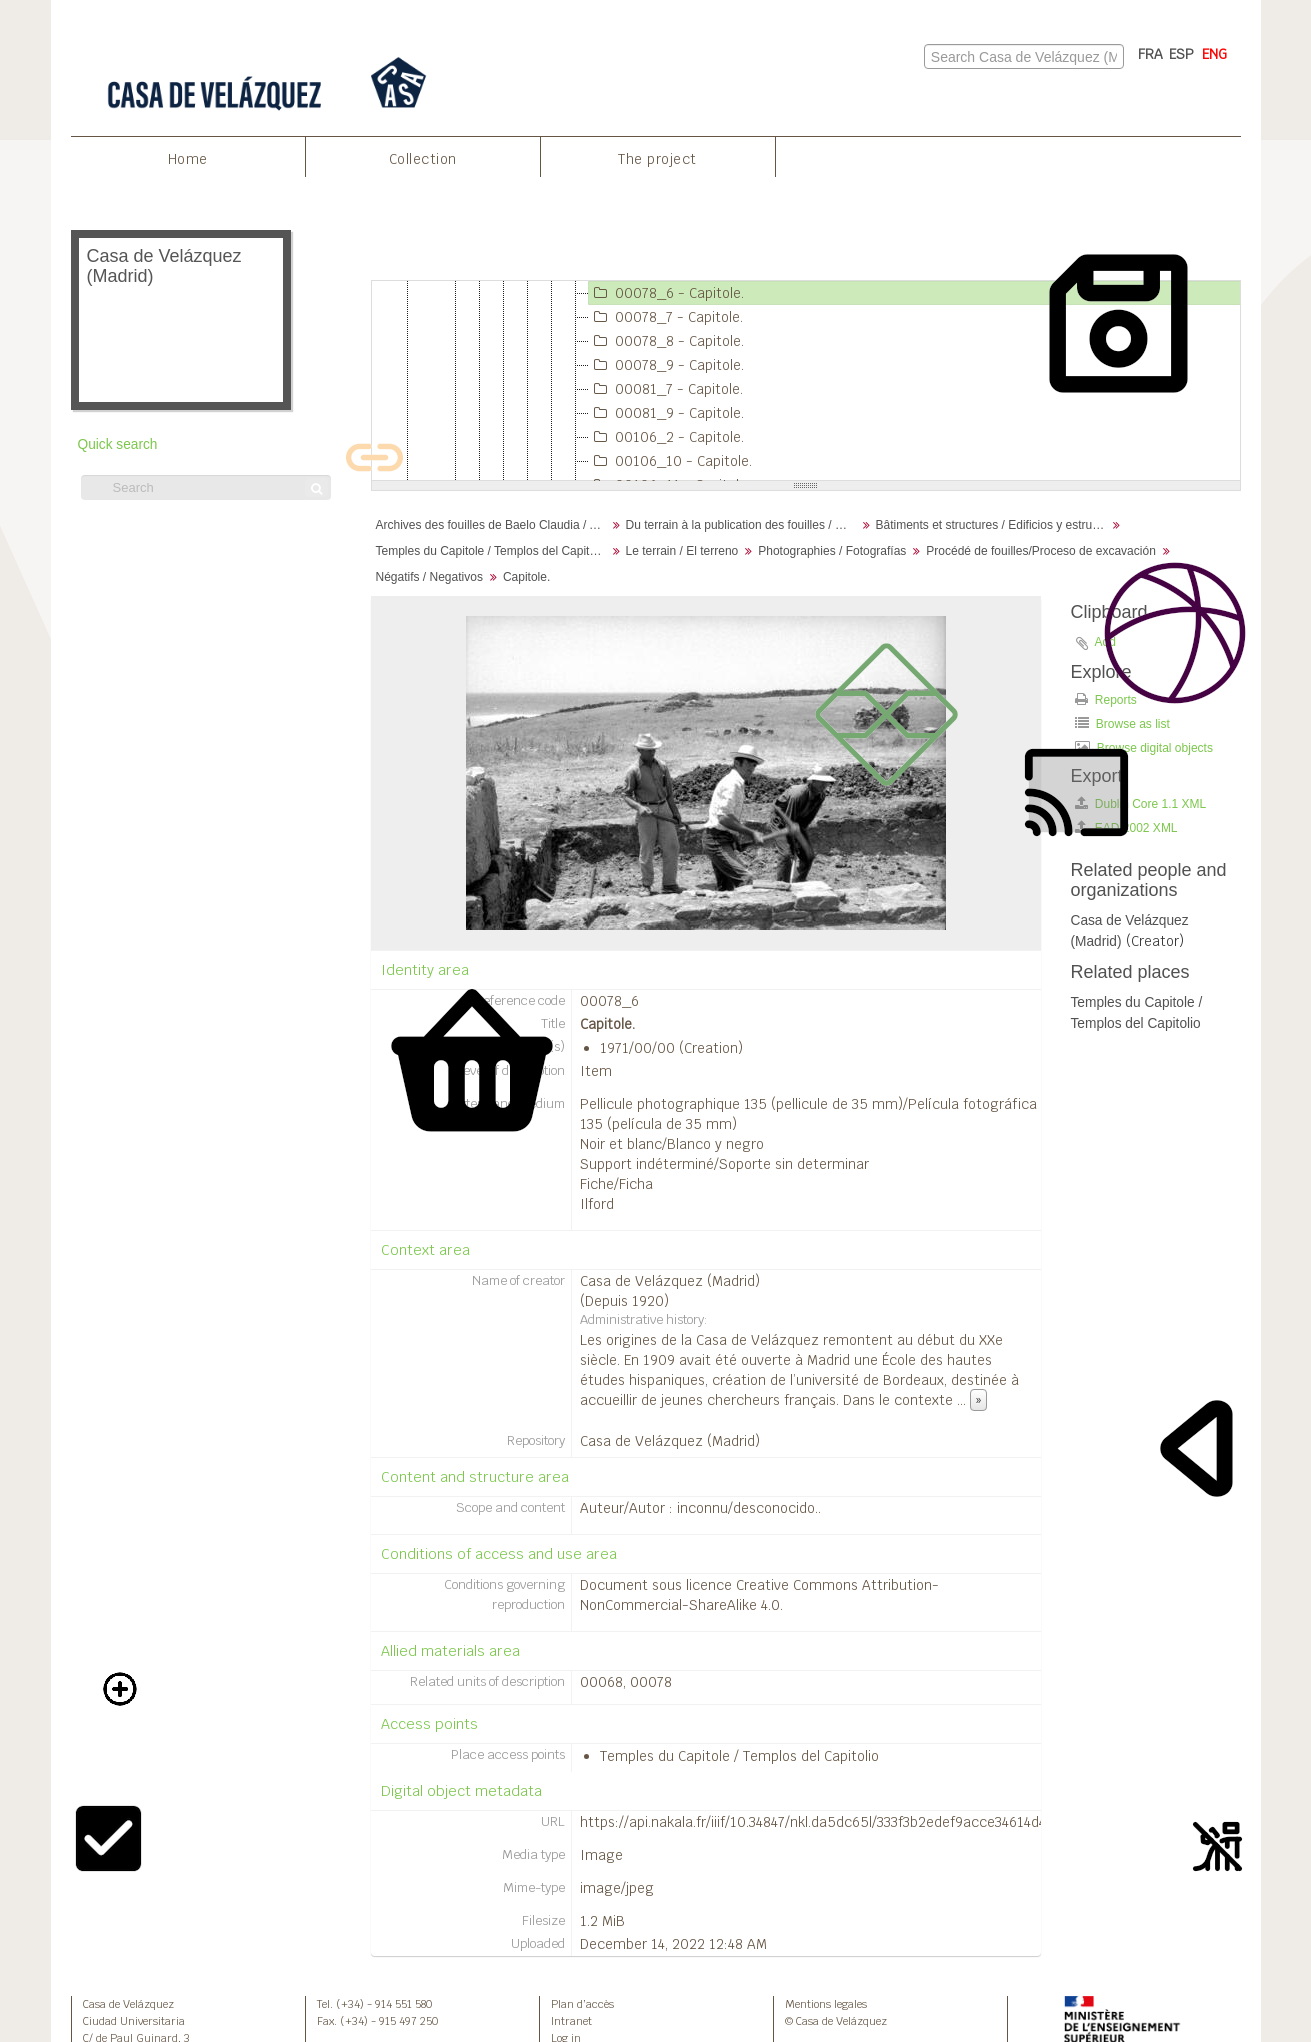 The height and width of the screenshot is (2042, 1311). What do you see at coordinates (374, 457) in the screenshot?
I see `copy link to clipboard` at bounding box center [374, 457].